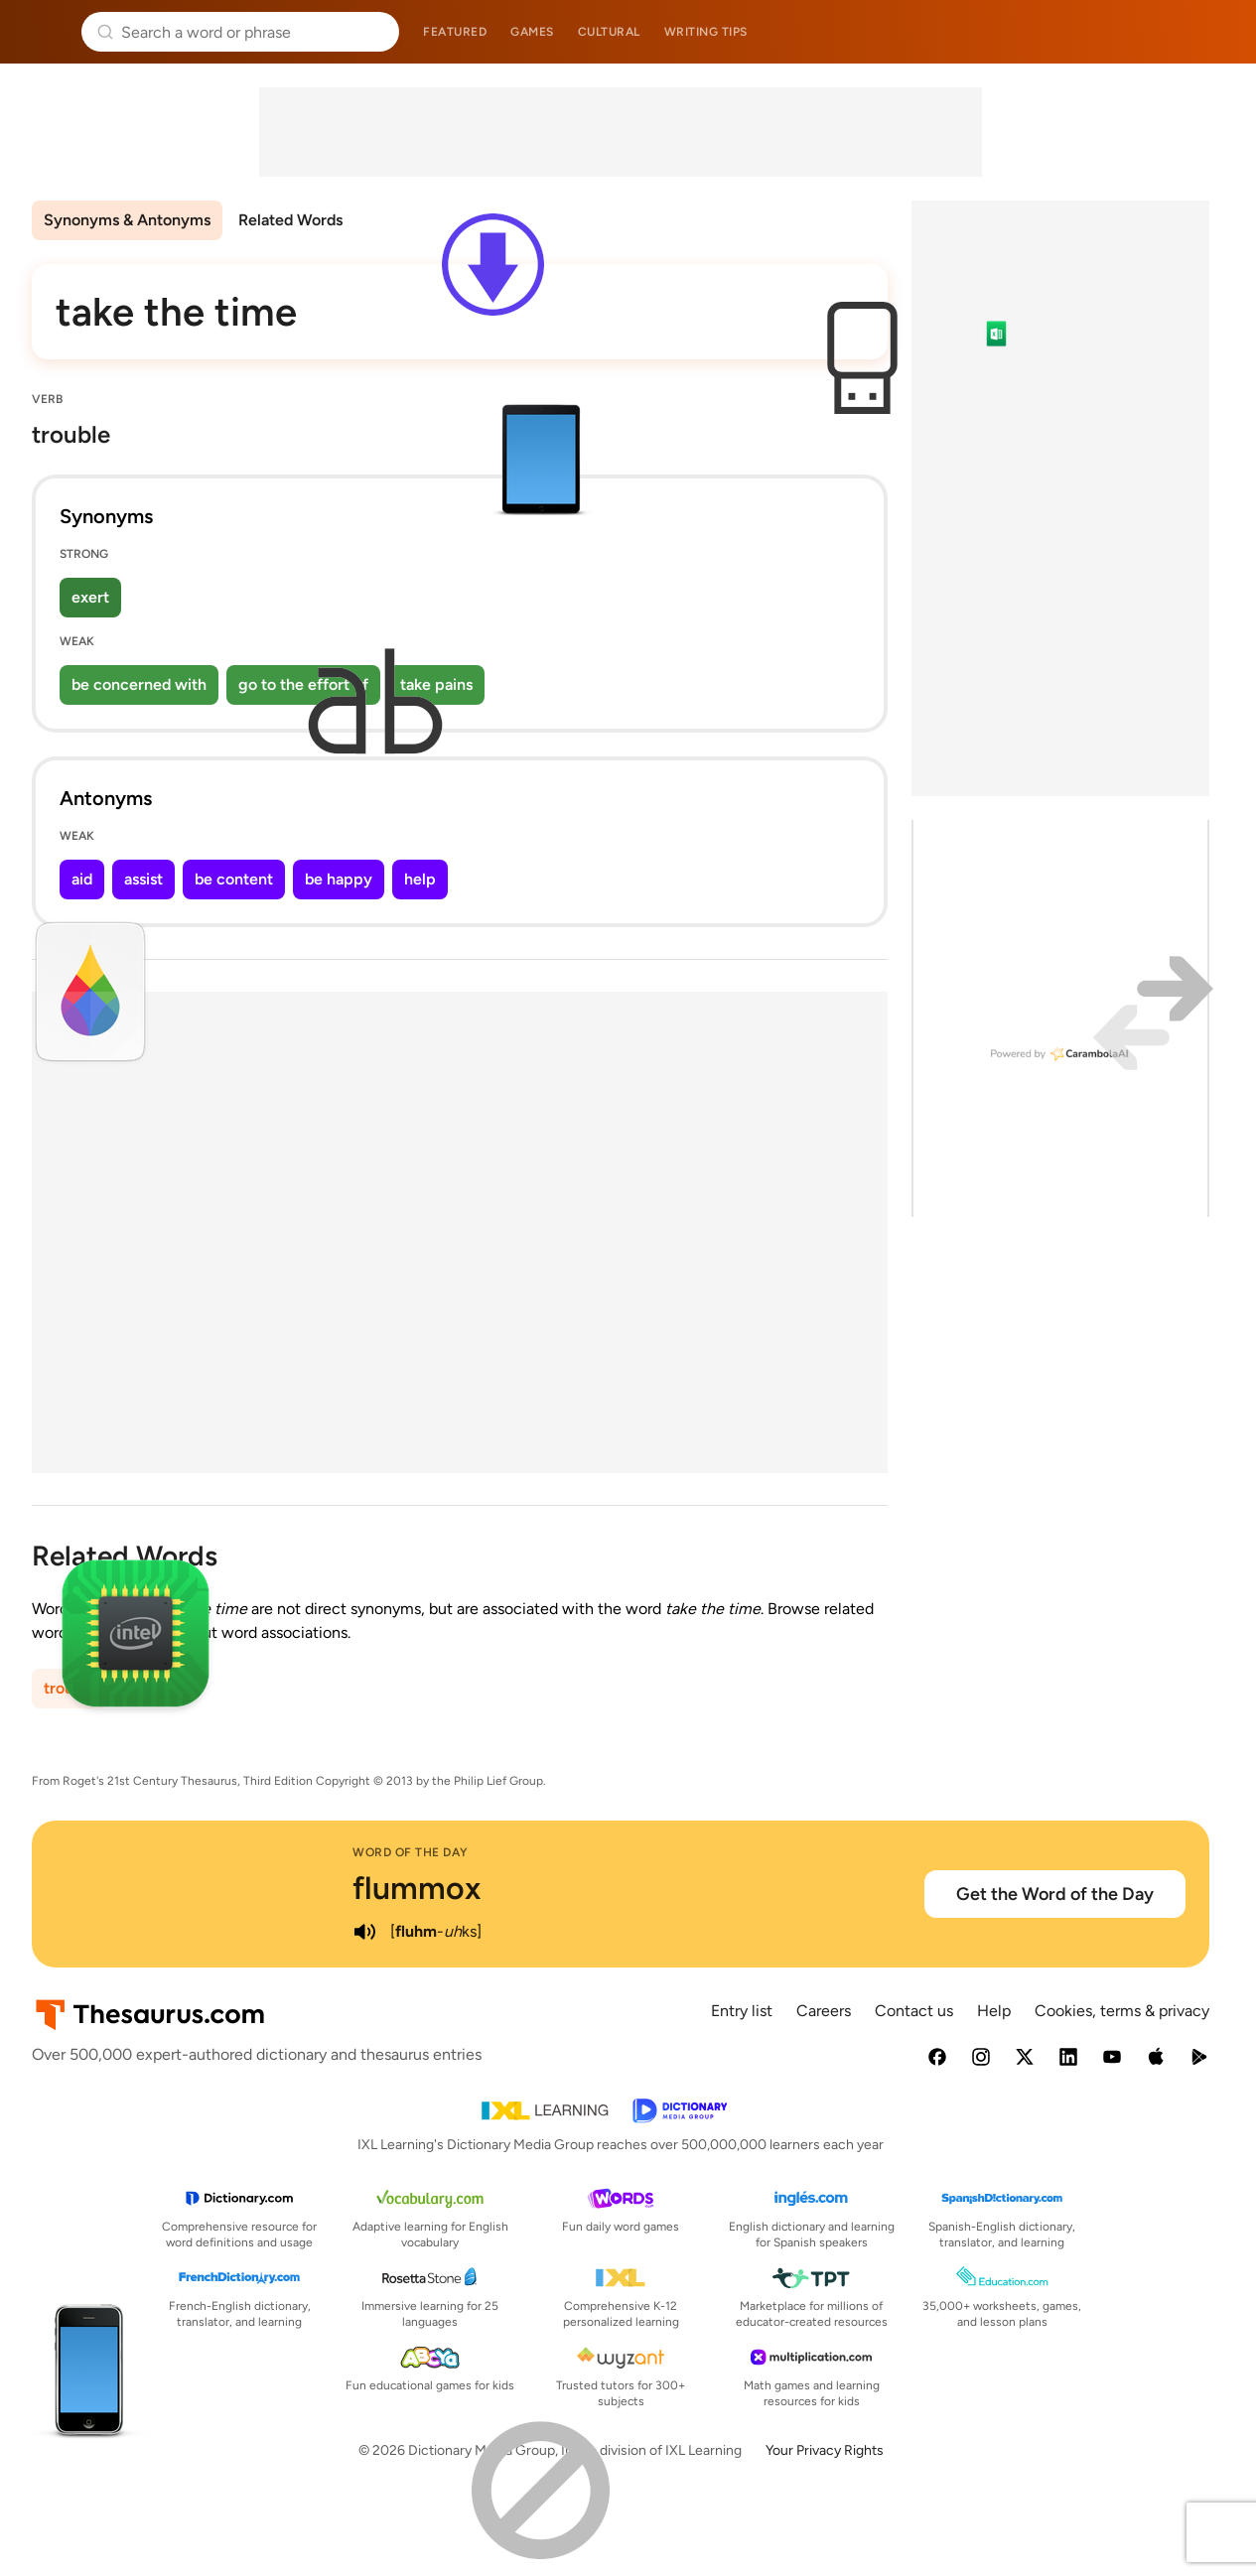 Image resolution: width=1256 pixels, height=2576 pixels. What do you see at coordinates (88, 2370) in the screenshot?
I see `connect or sync an iPhone device` at bounding box center [88, 2370].